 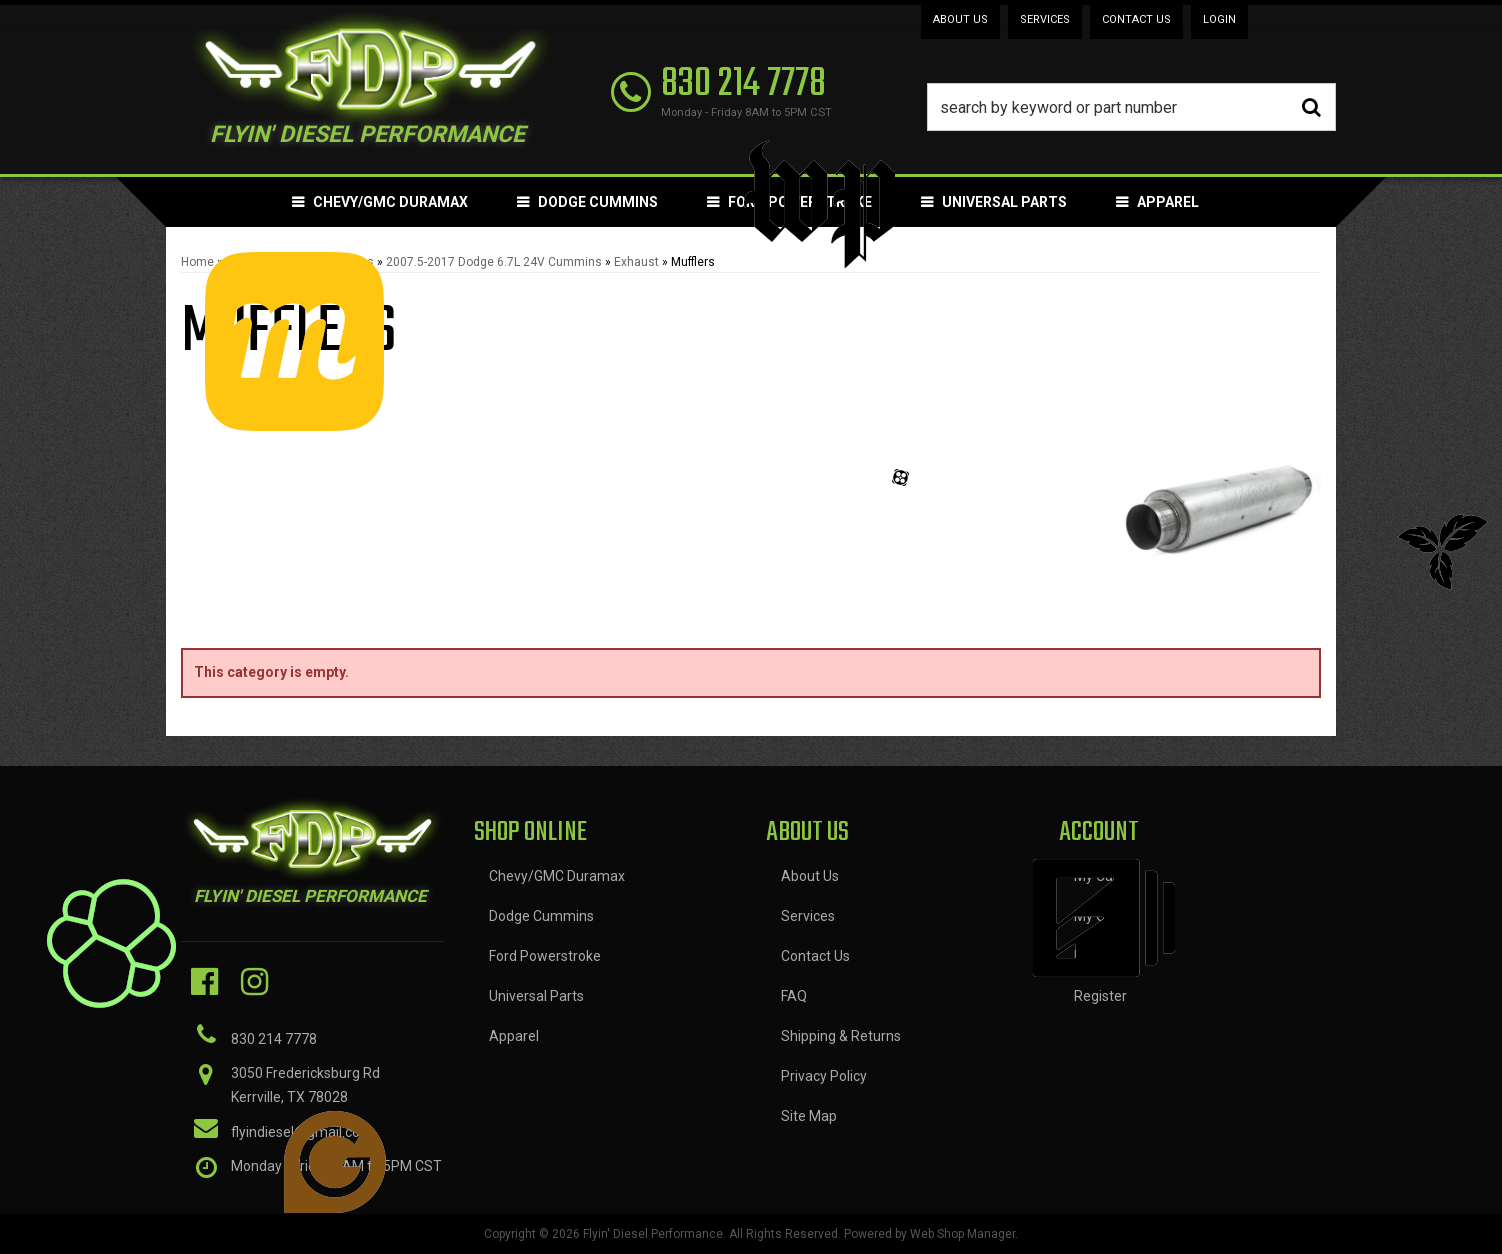 I want to click on open aparat video sharing app, so click(x=900, y=477).